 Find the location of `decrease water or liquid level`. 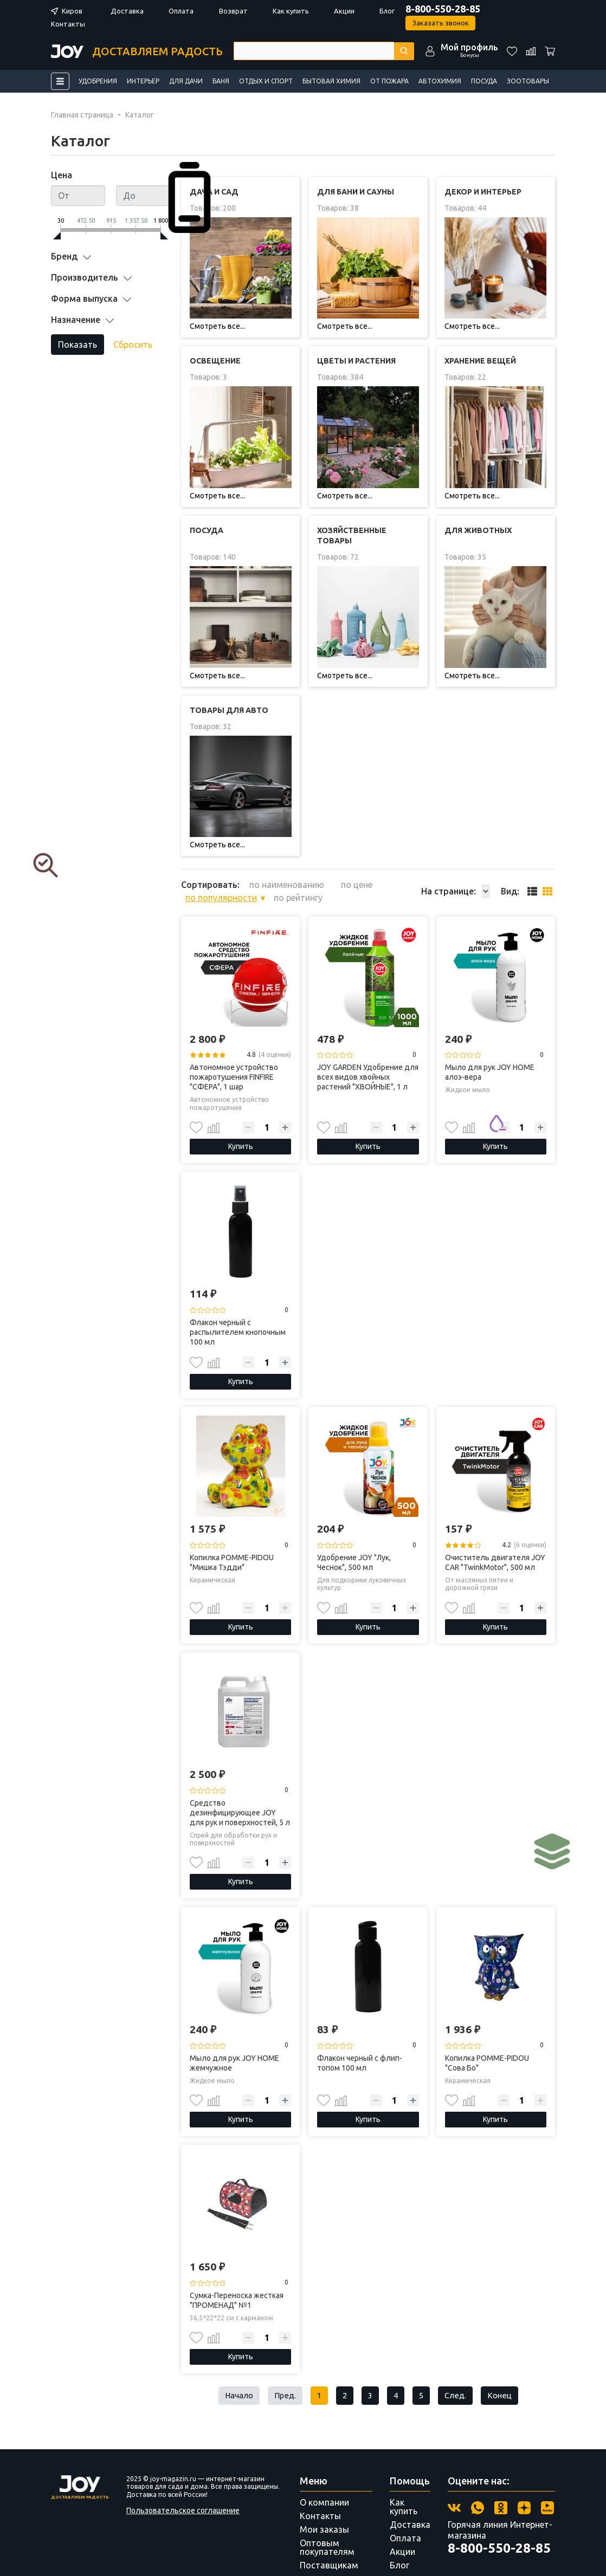

decrease water or liquid level is located at coordinates (497, 1124).